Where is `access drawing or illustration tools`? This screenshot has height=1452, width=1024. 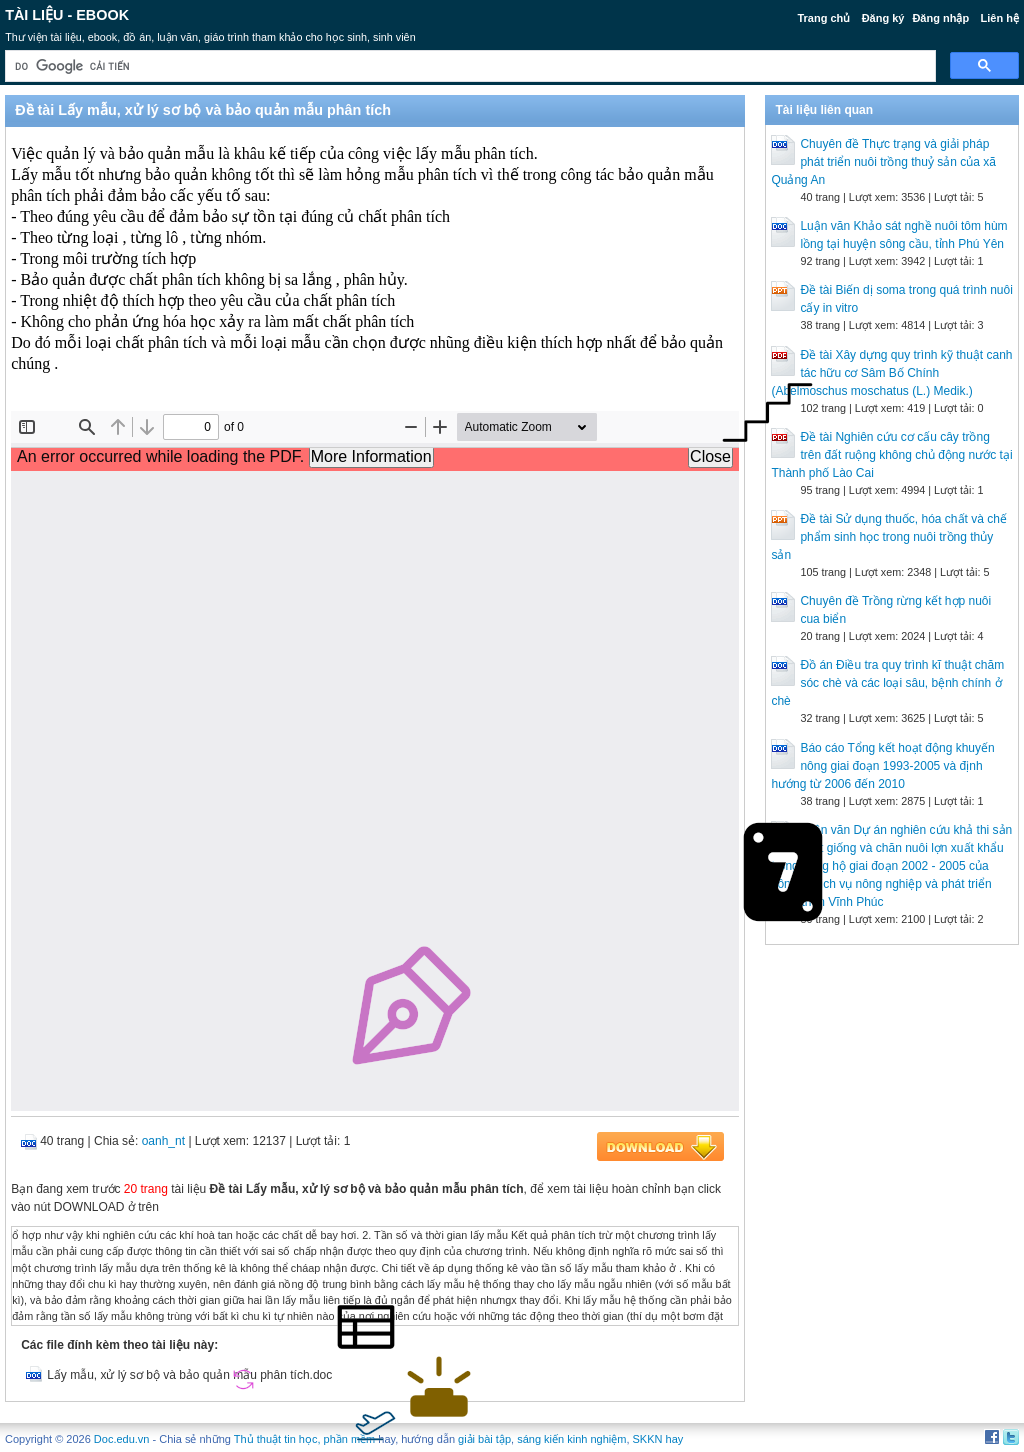 access drawing or illustration tools is located at coordinates (405, 1012).